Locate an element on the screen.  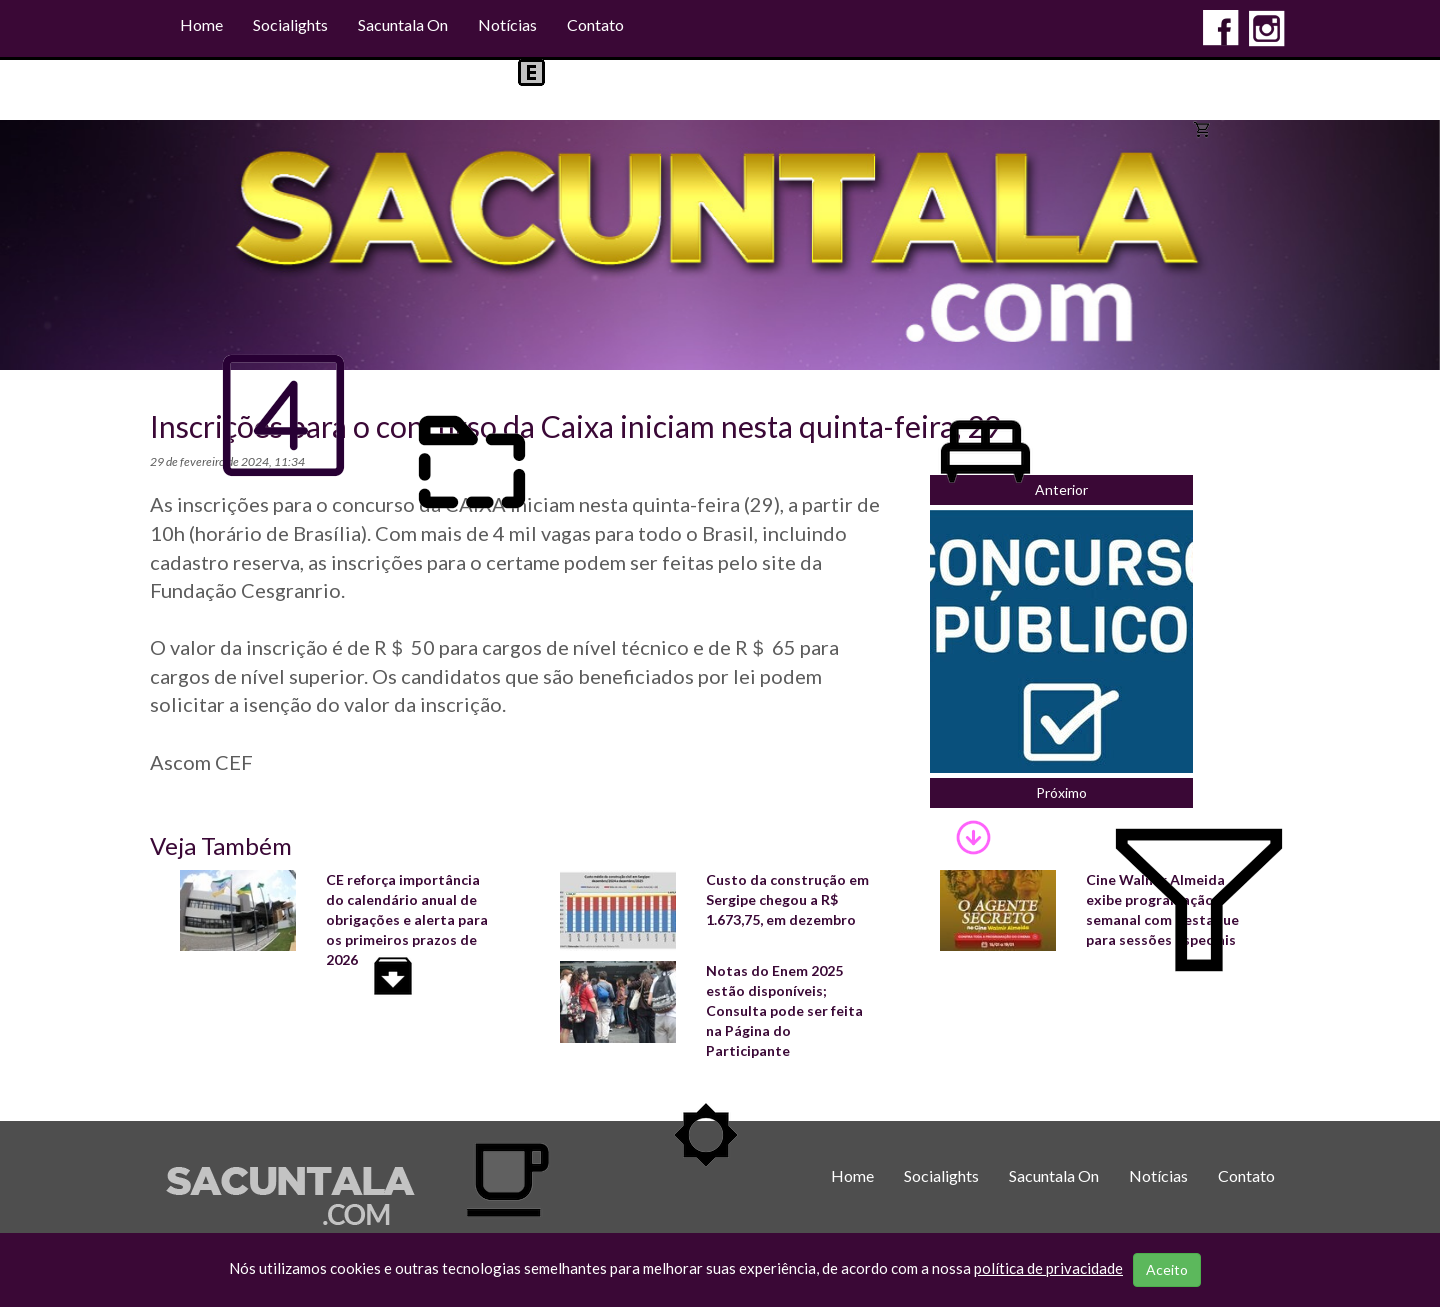
view bedroom or sleeping accommodations is located at coordinates (985, 451).